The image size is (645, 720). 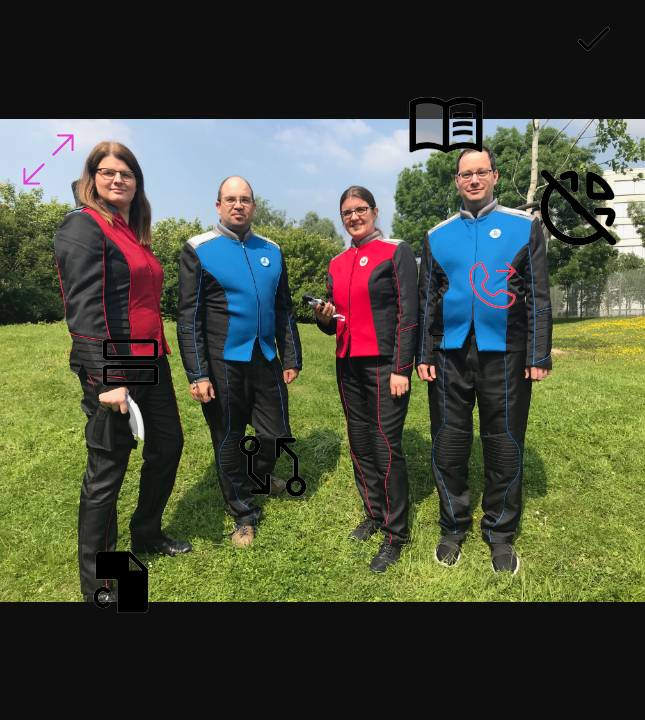 What do you see at coordinates (493, 284) in the screenshot?
I see `transfer an active call` at bounding box center [493, 284].